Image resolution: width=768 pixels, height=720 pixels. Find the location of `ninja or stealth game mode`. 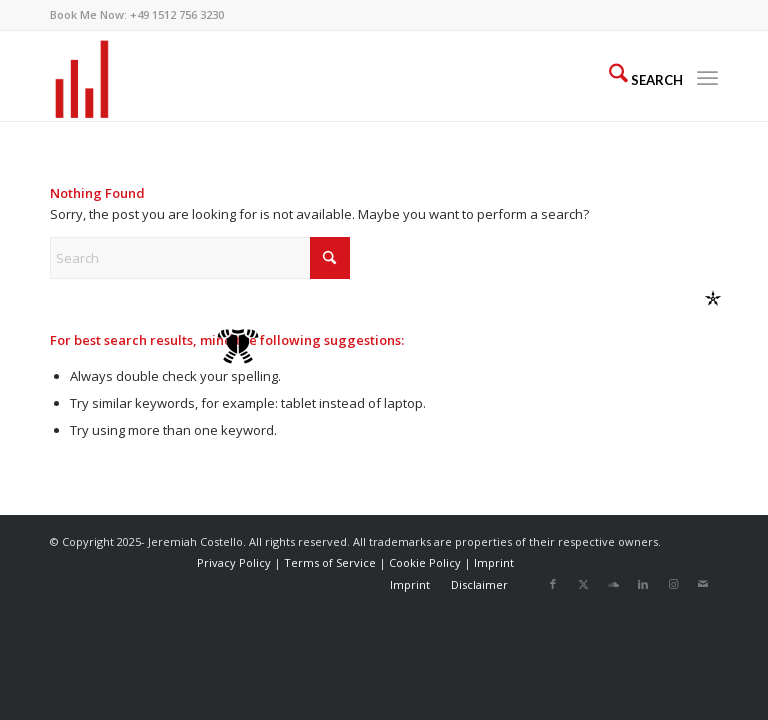

ninja or stealth game mode is located at coordinates (713, 298).